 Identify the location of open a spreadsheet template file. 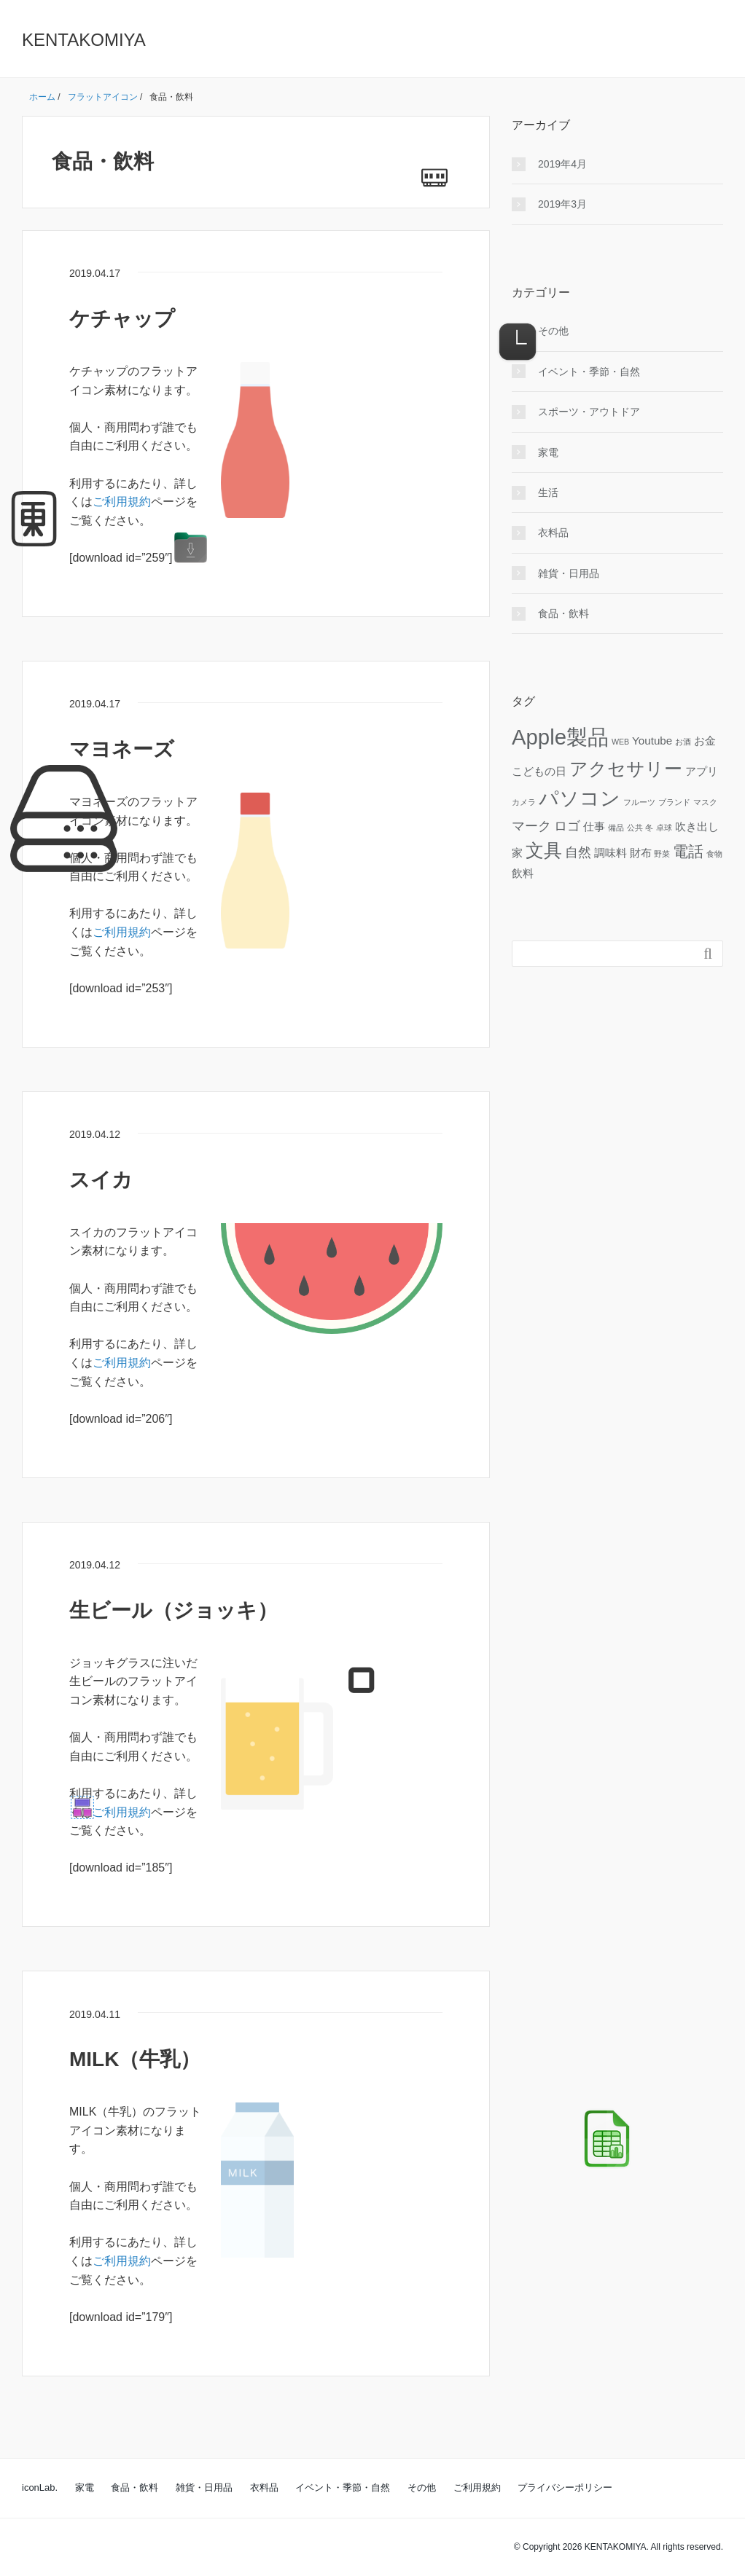
(606, 2138).